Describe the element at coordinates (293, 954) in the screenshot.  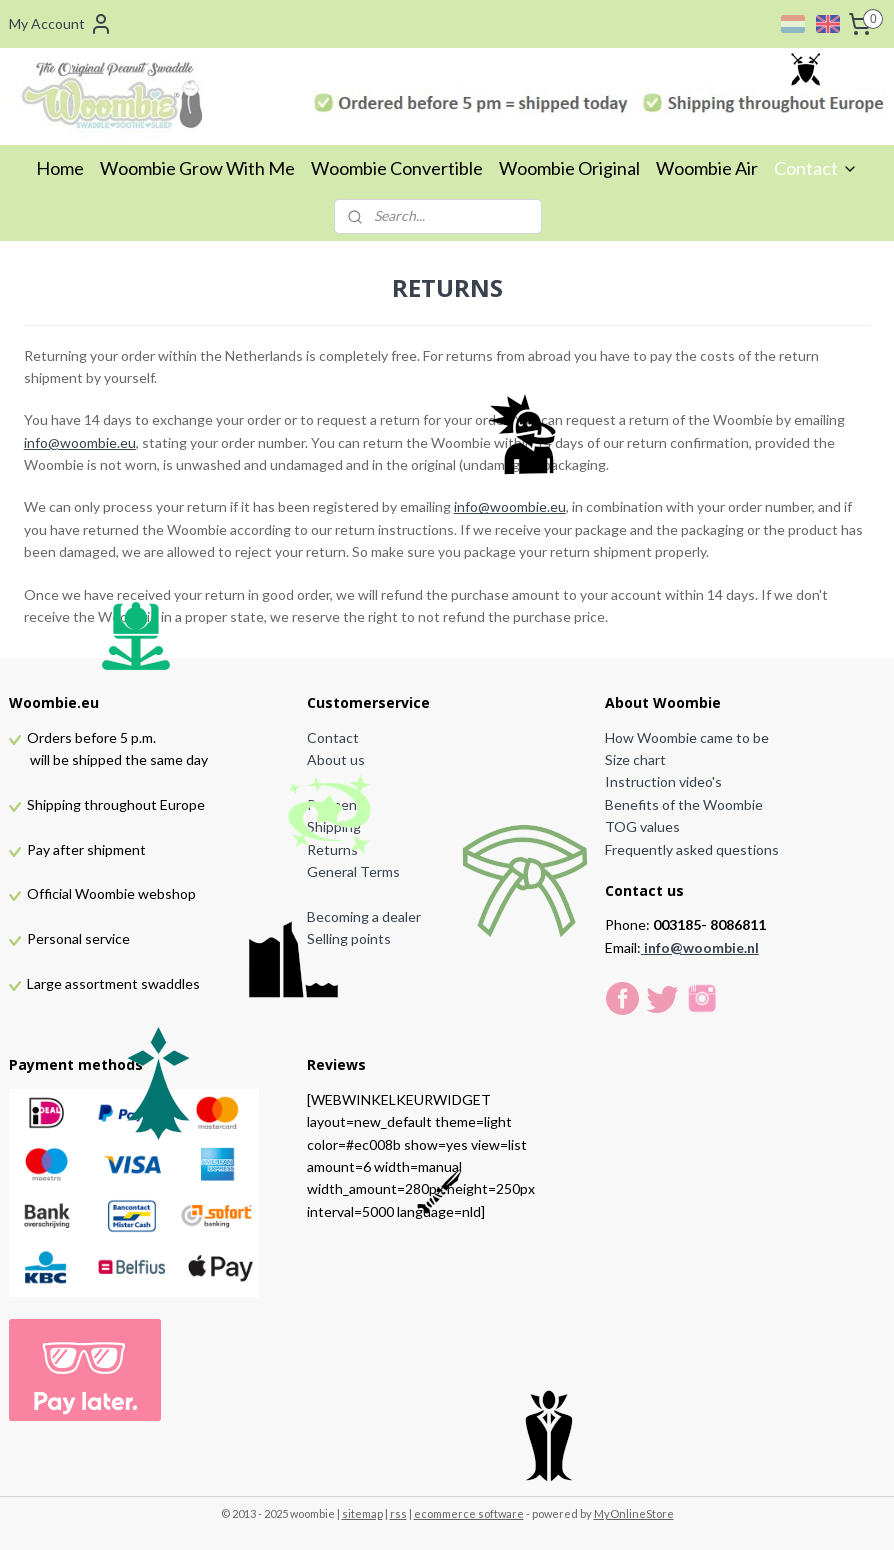
I see `dam or hydroelectric structure in a game interface` at that location.